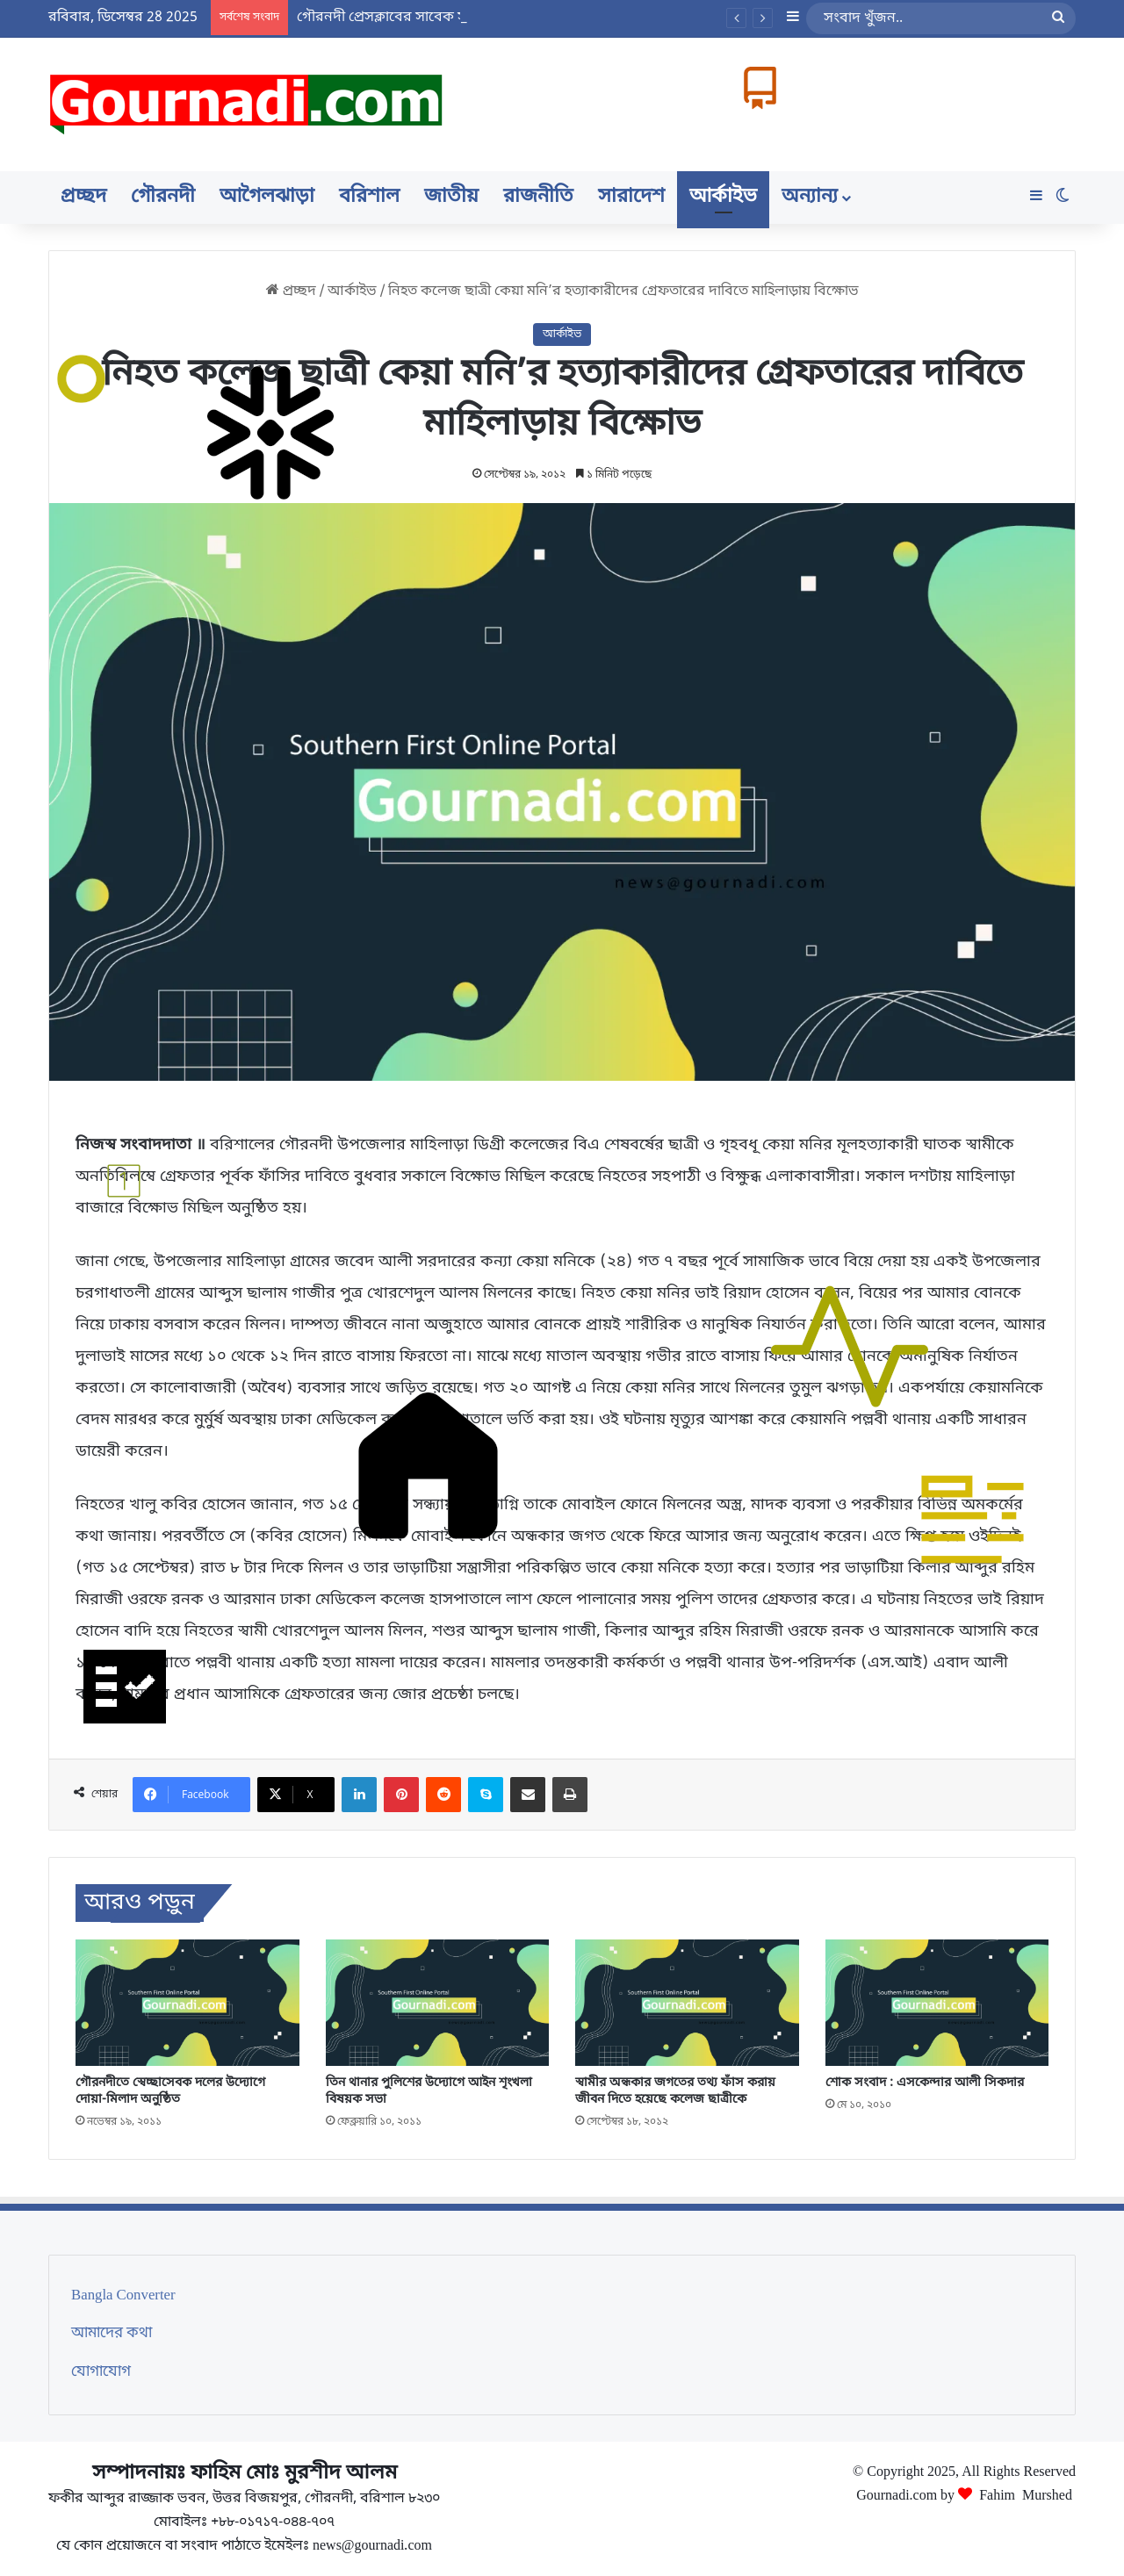 Image resolution: width=1124 pixels, height=2576 pixels. What do you see at coordinates (124, 1181) in the screenshot?
I see `indicates the first step in a process` at bounding box center [124, 1181].